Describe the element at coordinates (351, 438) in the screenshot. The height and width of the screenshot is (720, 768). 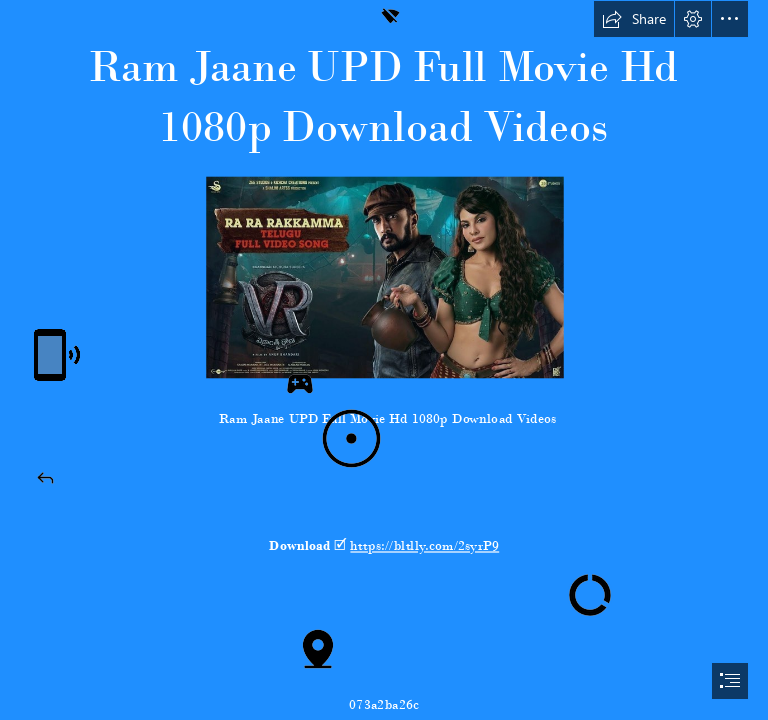
I see `view open issues in a repository` at that location.